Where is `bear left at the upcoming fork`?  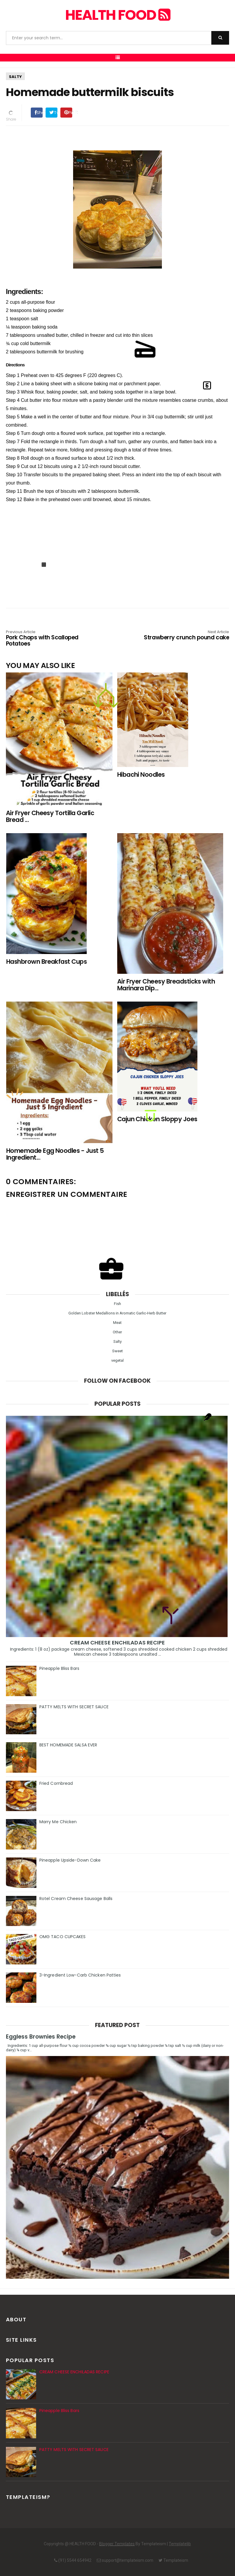
bear left at the upcoming fork is located at coordinates (170, 1616).